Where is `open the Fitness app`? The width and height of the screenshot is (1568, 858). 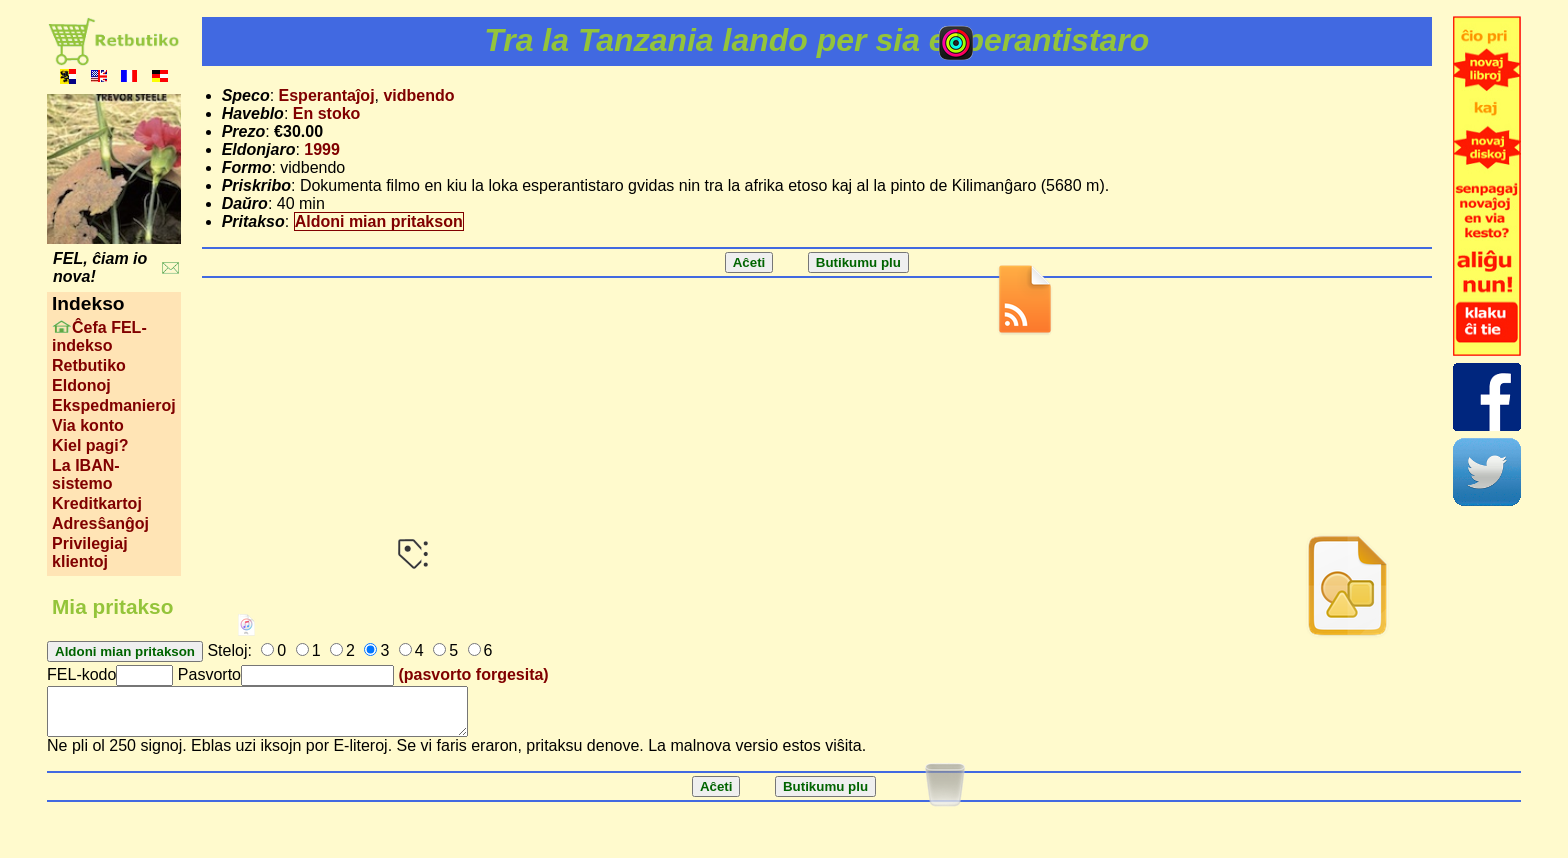
open the Fitness app is located at coordinates (956, 43).